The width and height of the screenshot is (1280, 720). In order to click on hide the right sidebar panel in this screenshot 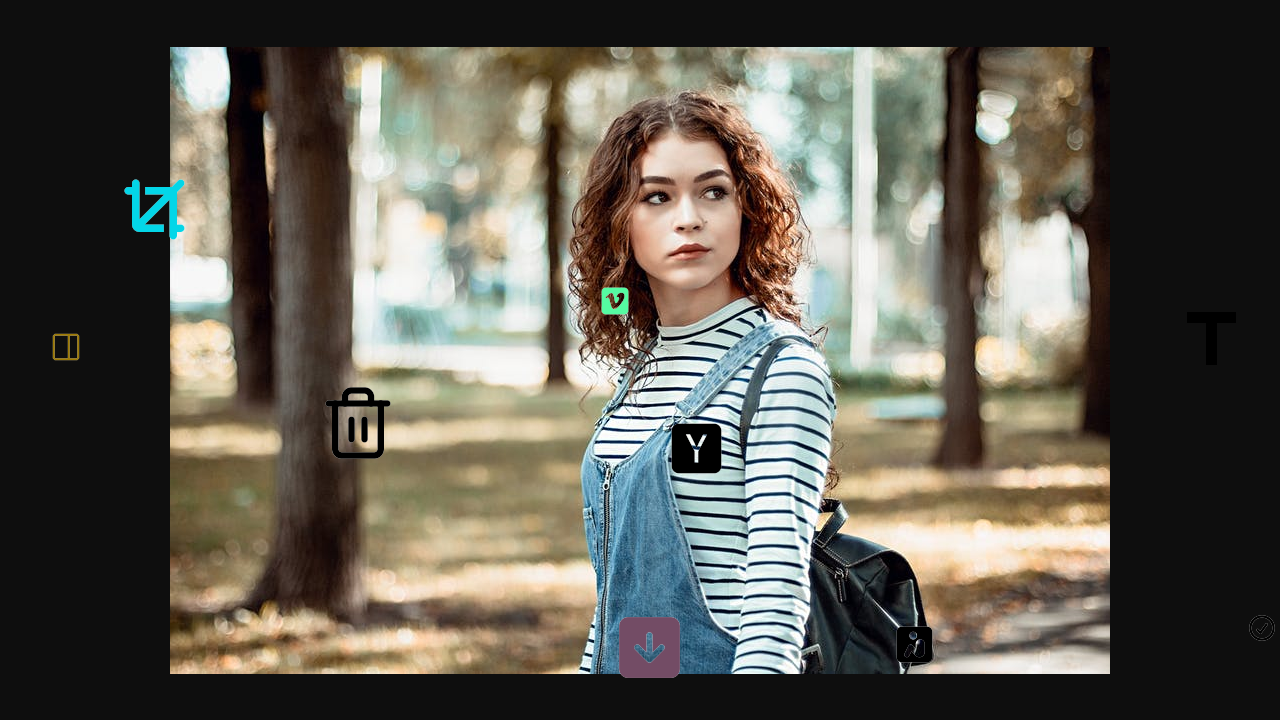, I will do `click(66, 347)`.